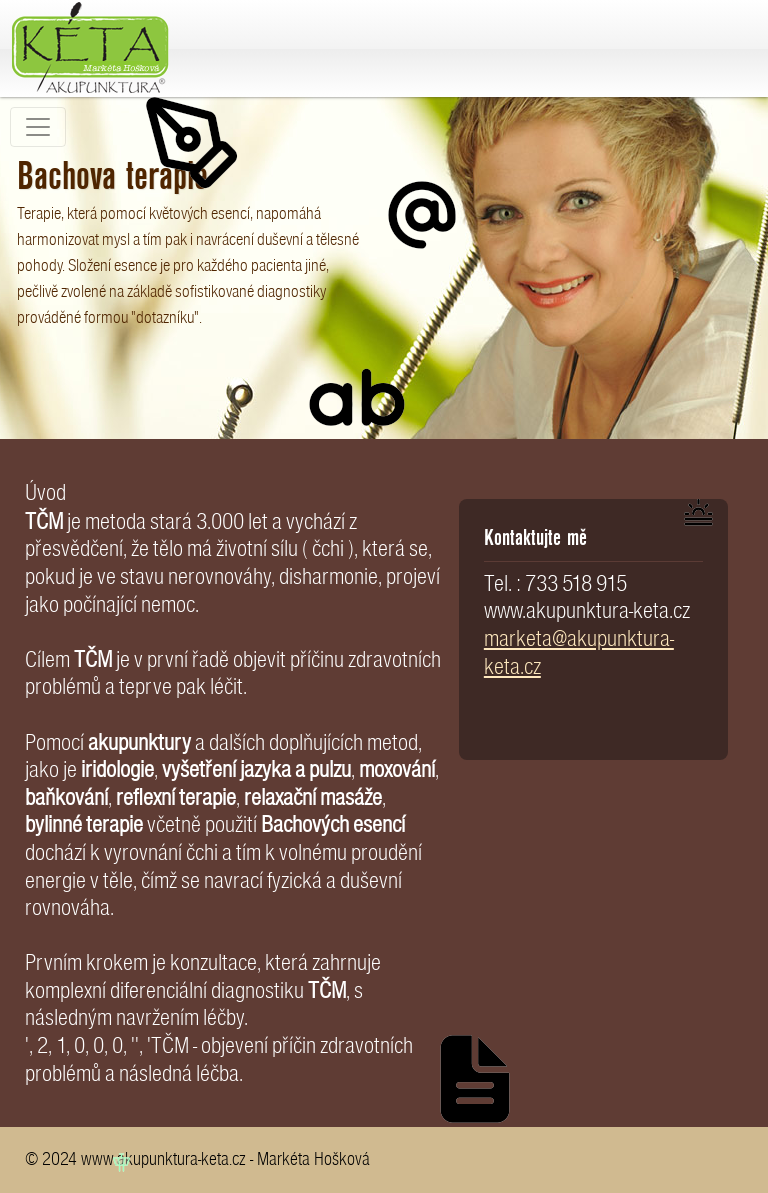 The width and height of the screenshot is (768, 1193). What do you see at coordinates (475, 1079) in the screenshot?
I see `view document details` at bounding box center [475, 1079].